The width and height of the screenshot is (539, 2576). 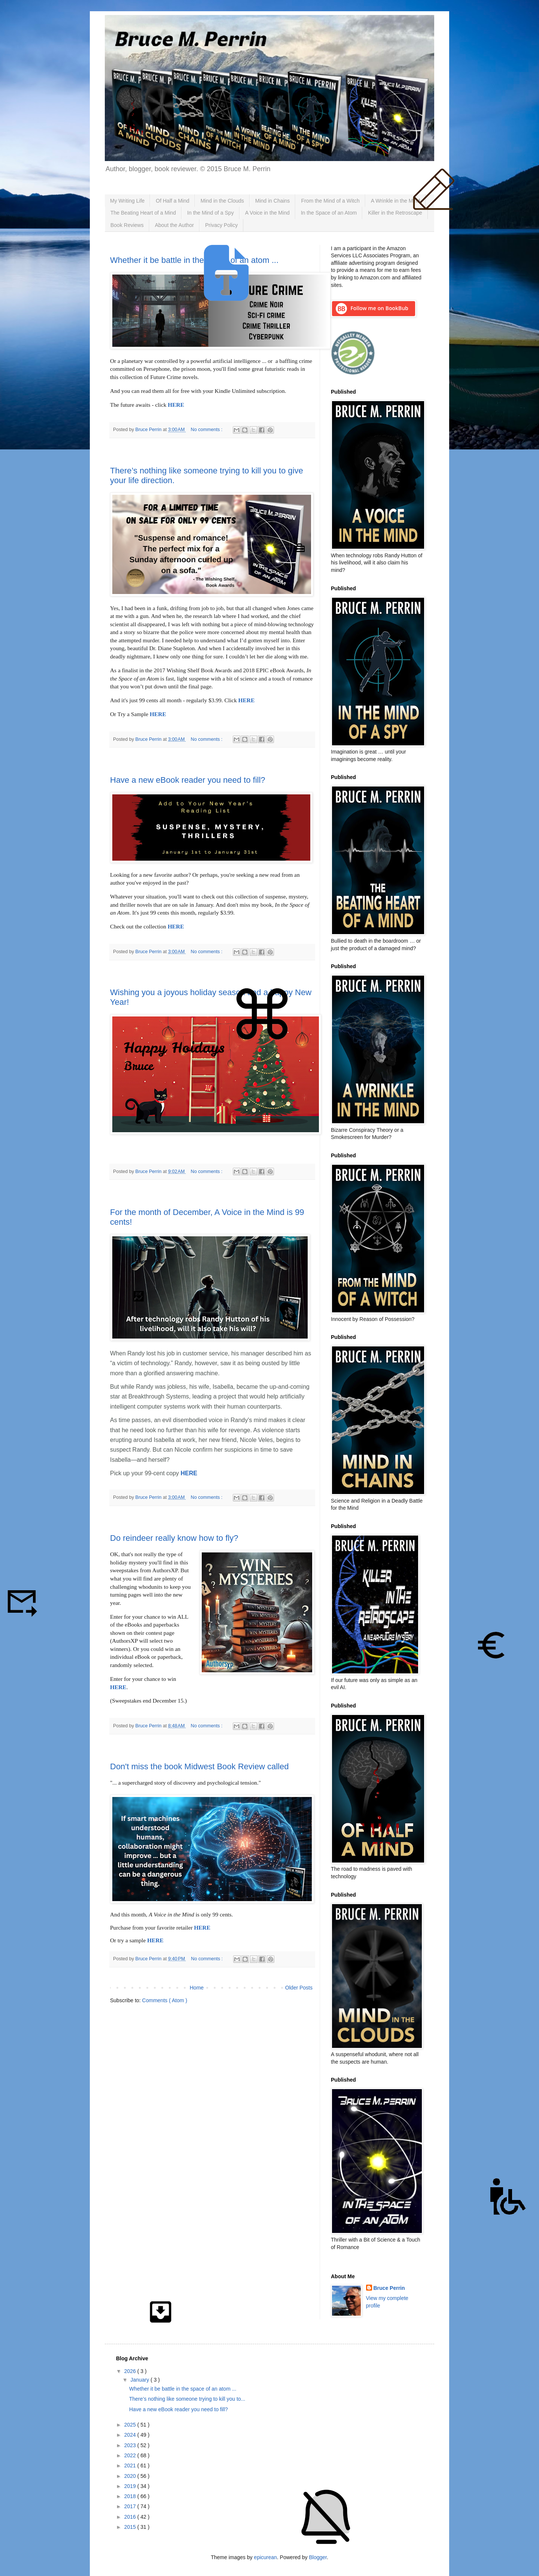 What do you see at coordinates (226, 273) in the screenshot?
I see `open a text or typography file` at bounding box center [226, 273].